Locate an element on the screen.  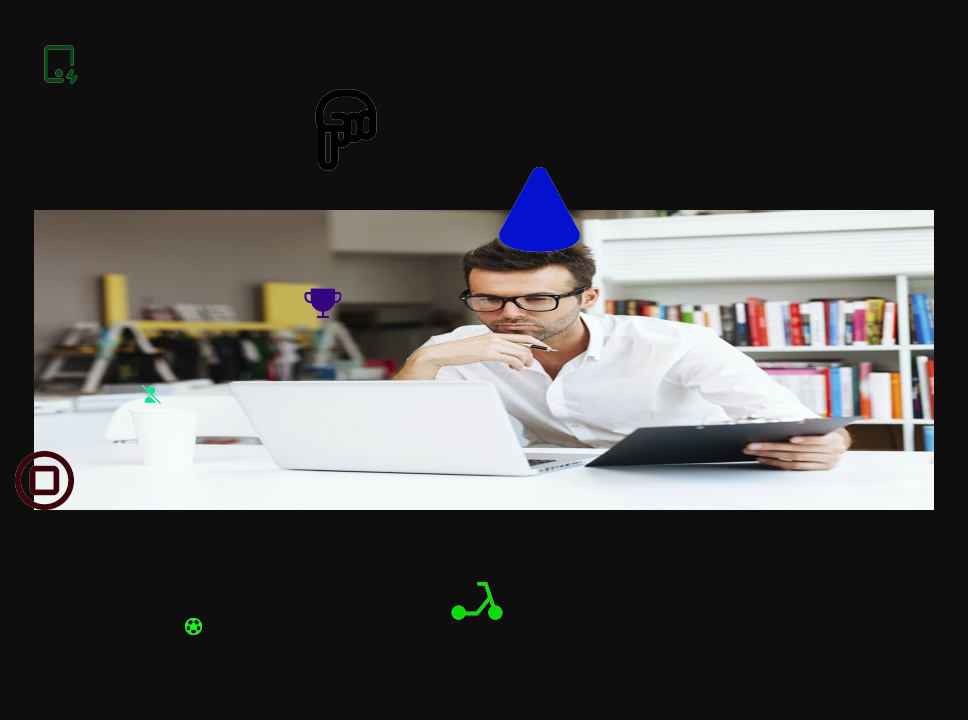
scroll down for more content is located at coordinates (346, 130).